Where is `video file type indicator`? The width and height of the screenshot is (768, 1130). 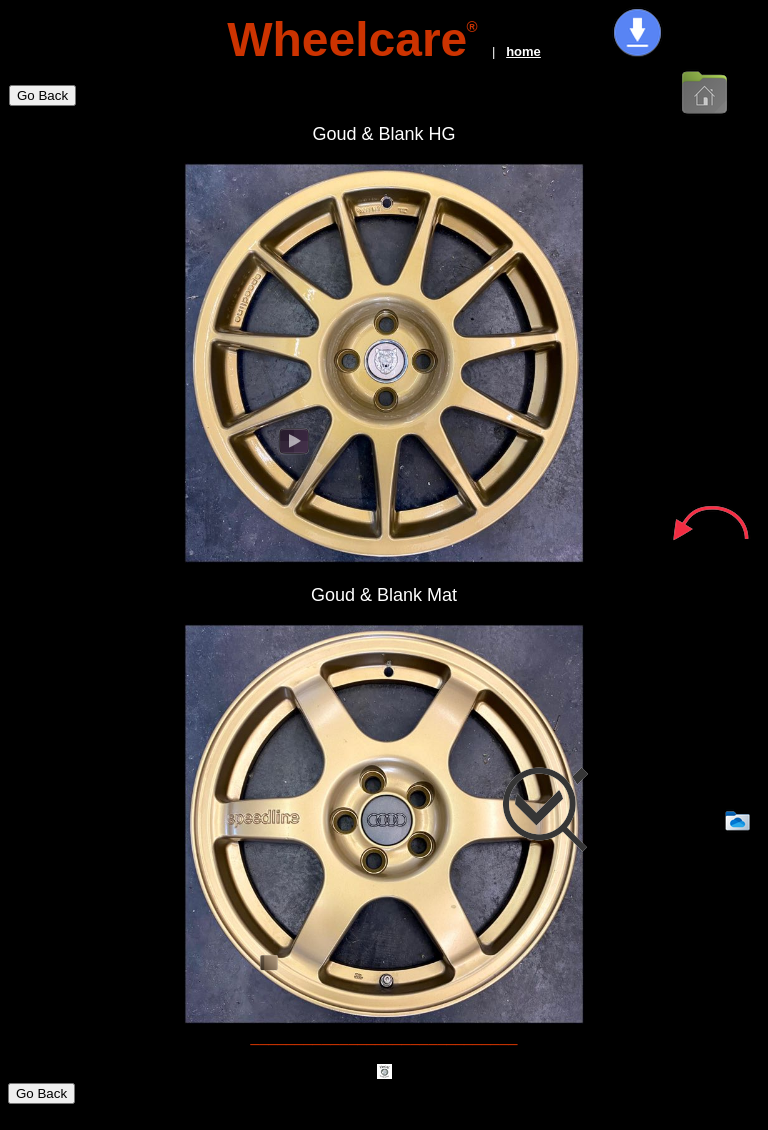 video file type indicator is located at coordinates (294, 440).